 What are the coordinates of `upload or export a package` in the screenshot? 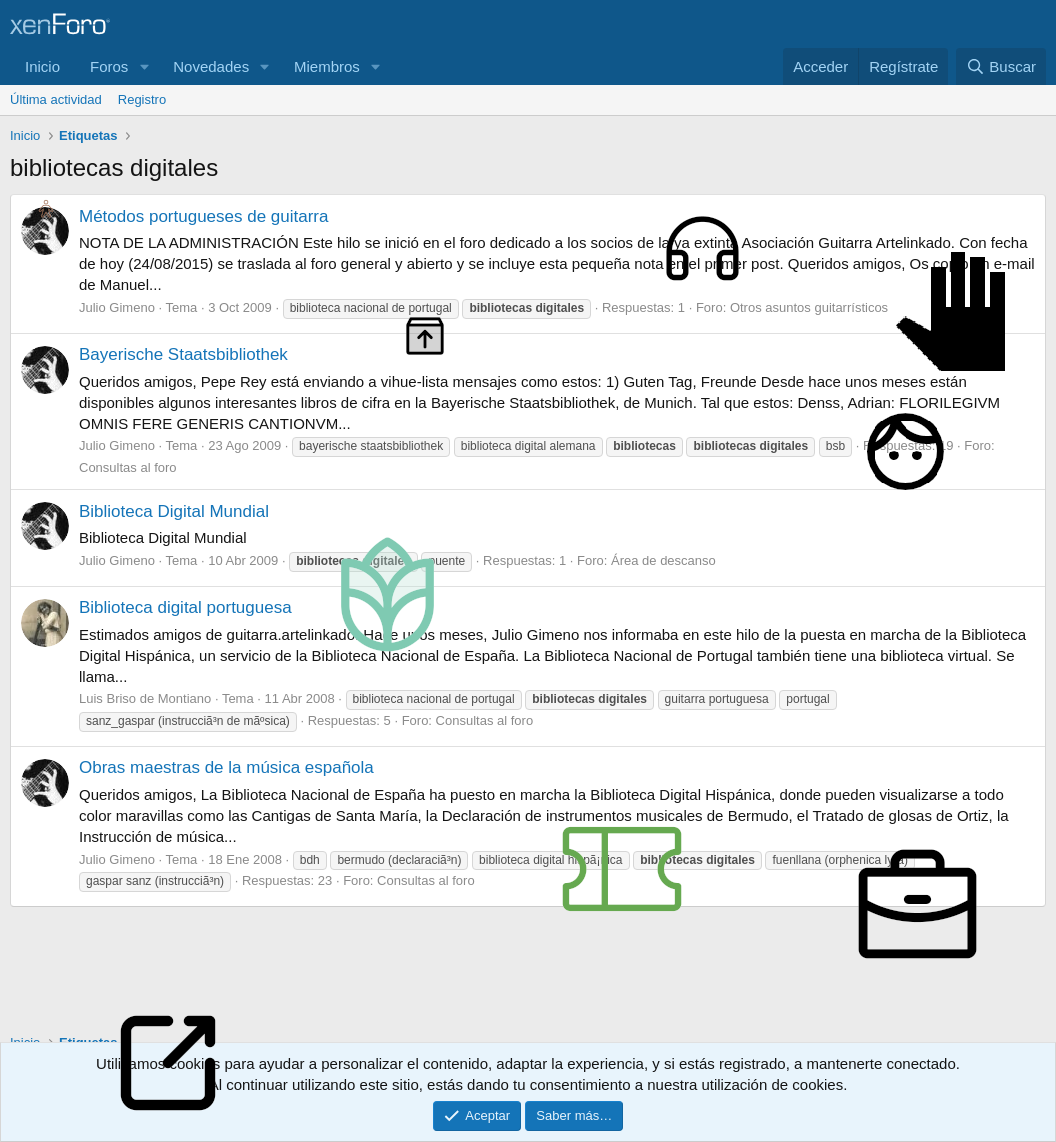 It's located at (425, 336).